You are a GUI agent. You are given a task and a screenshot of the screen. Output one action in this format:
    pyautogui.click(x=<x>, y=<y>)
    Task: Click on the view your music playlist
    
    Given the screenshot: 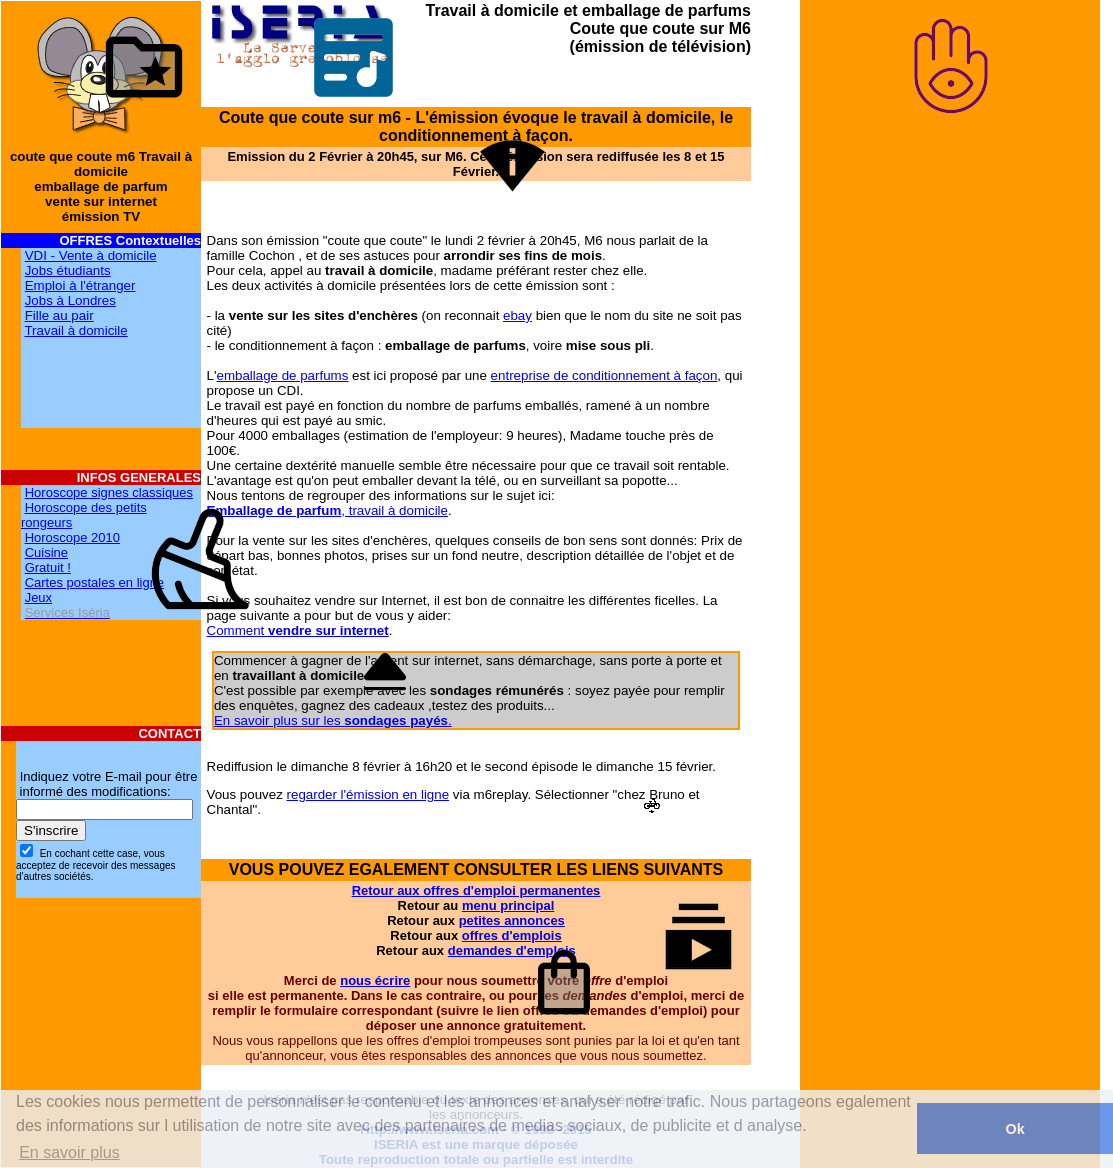 What is the action you would take?
    pyautogui.click(x=353, y=57)
    